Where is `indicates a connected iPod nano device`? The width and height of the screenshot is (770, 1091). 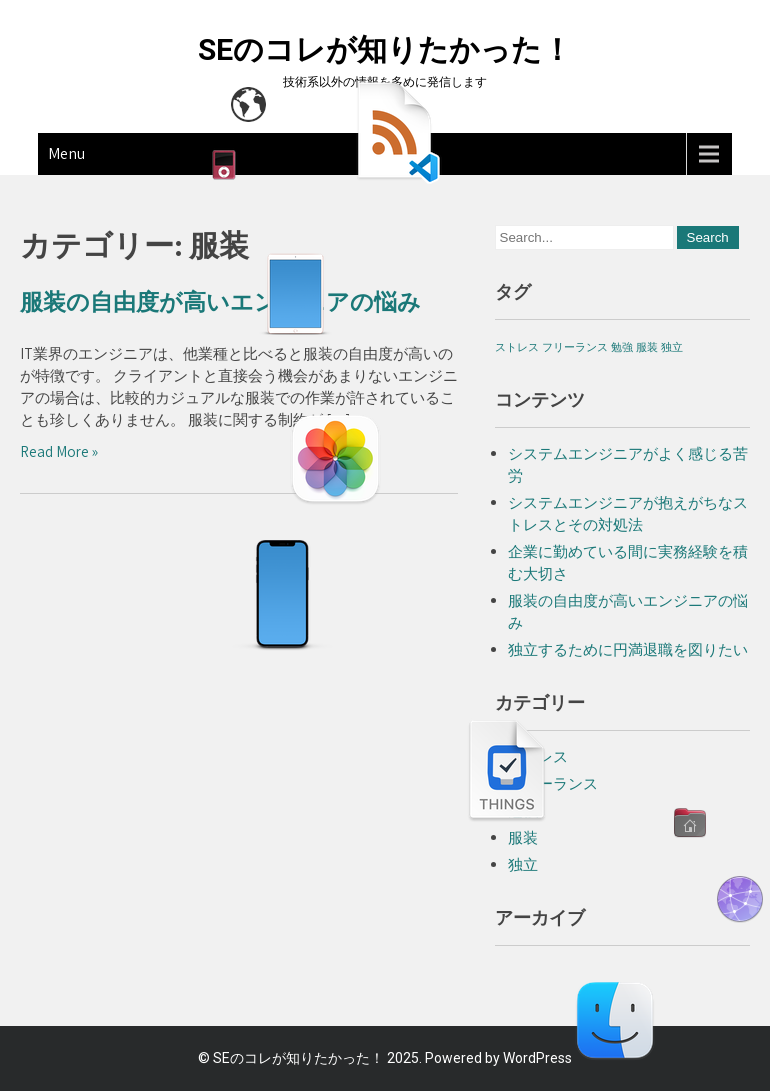 indicates a connected iPod nano device is located at coordinates (224, 158).